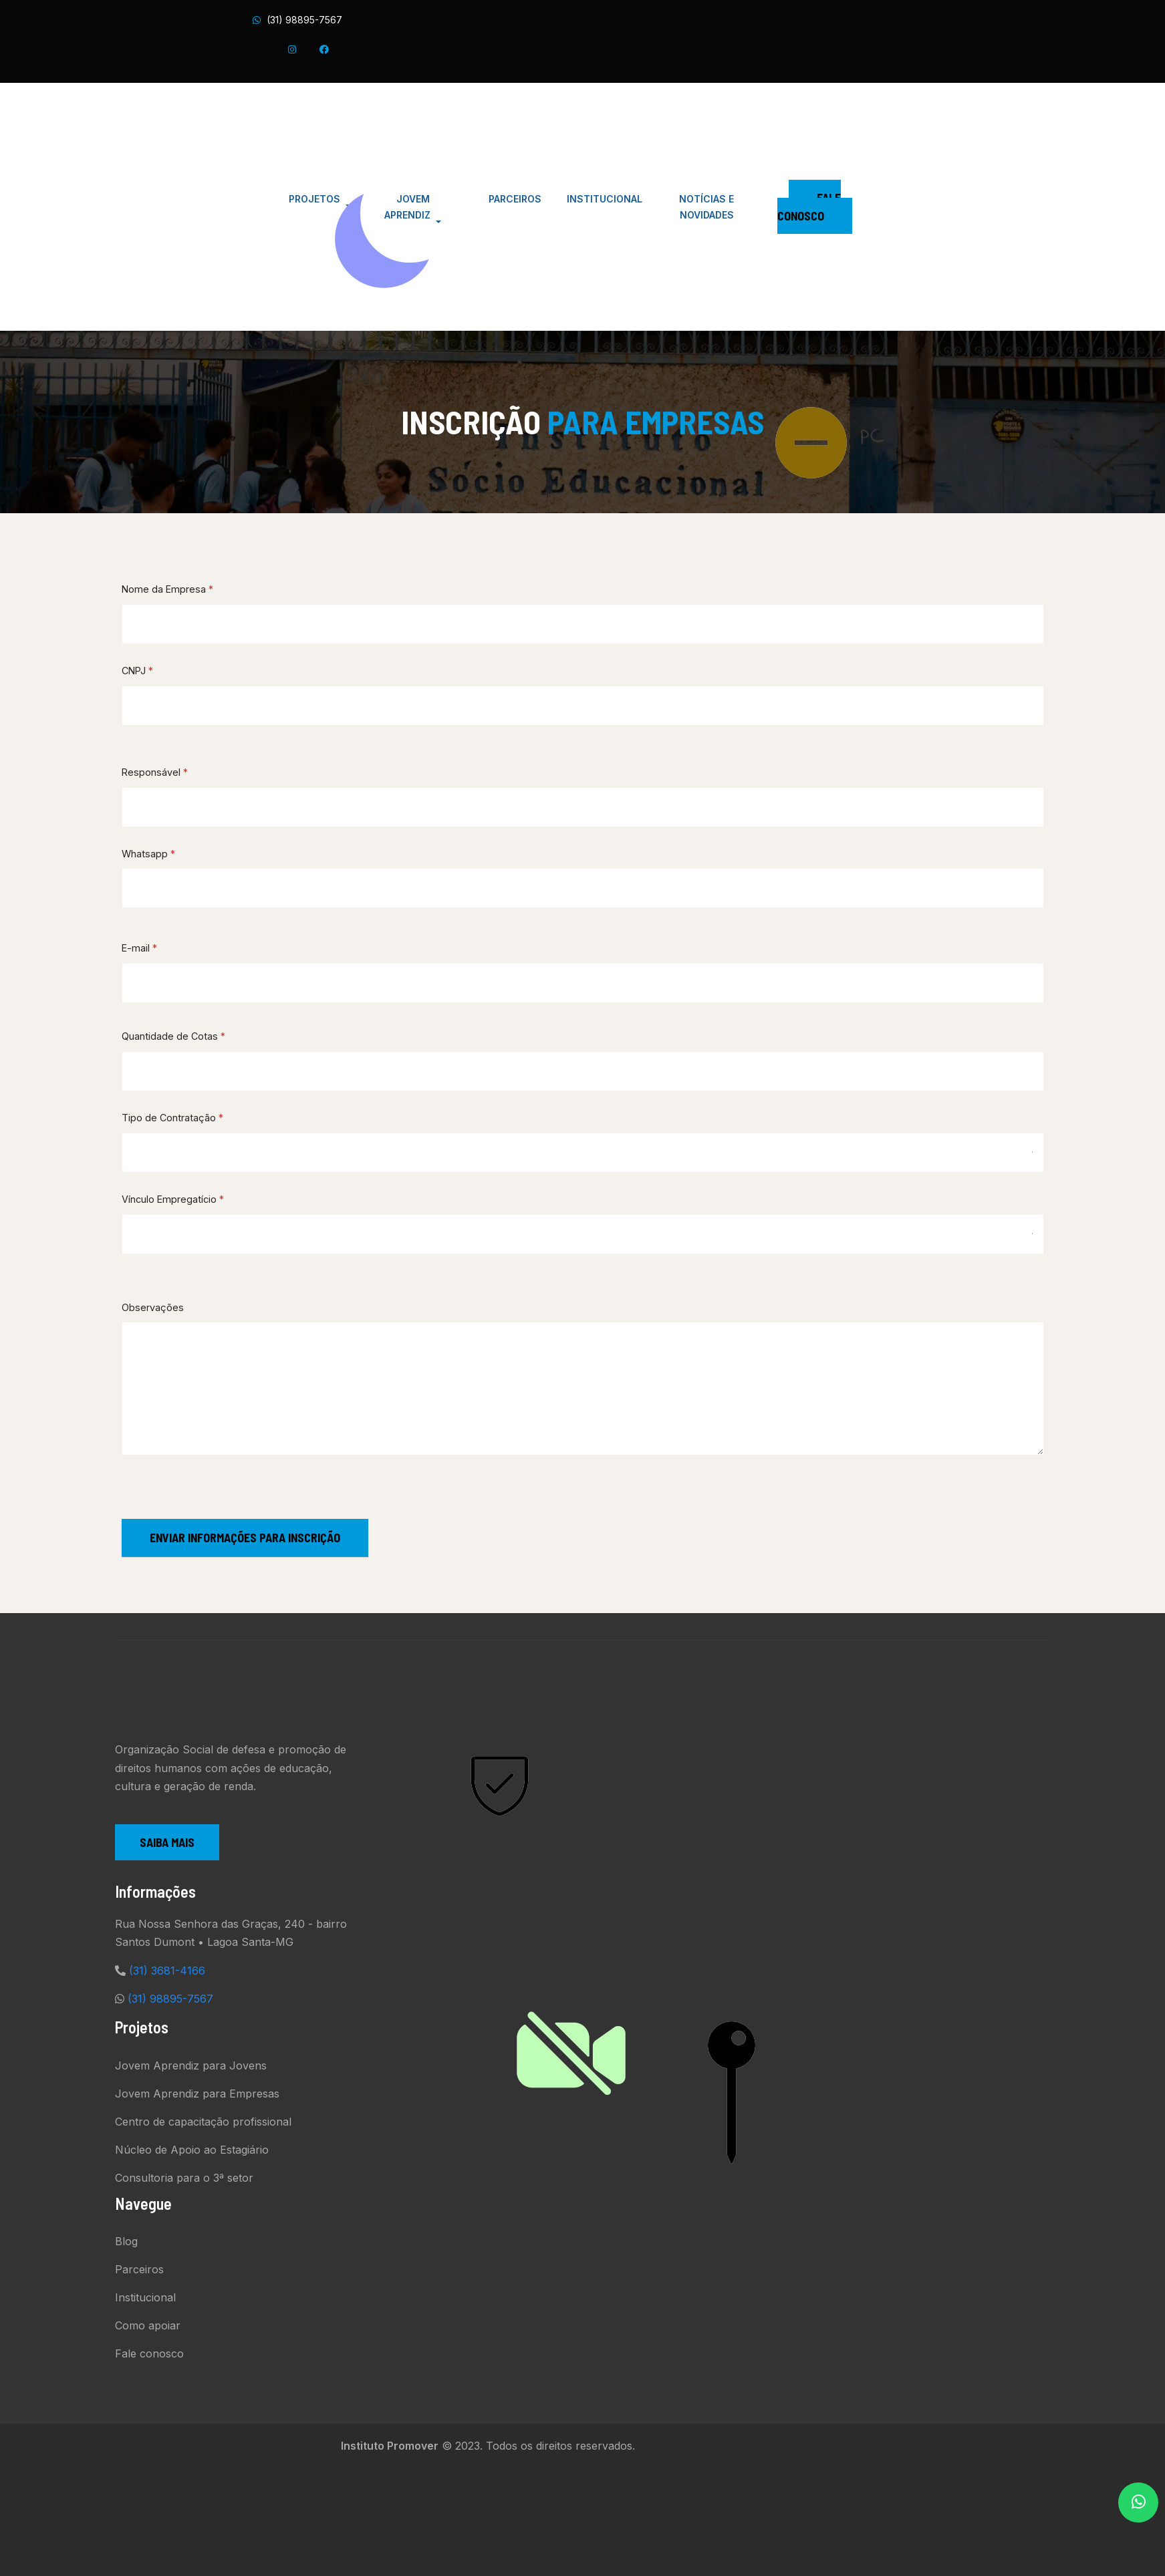 The image size is (1165, 2576). I want to click on toggle dark mode, so click(382, 241).